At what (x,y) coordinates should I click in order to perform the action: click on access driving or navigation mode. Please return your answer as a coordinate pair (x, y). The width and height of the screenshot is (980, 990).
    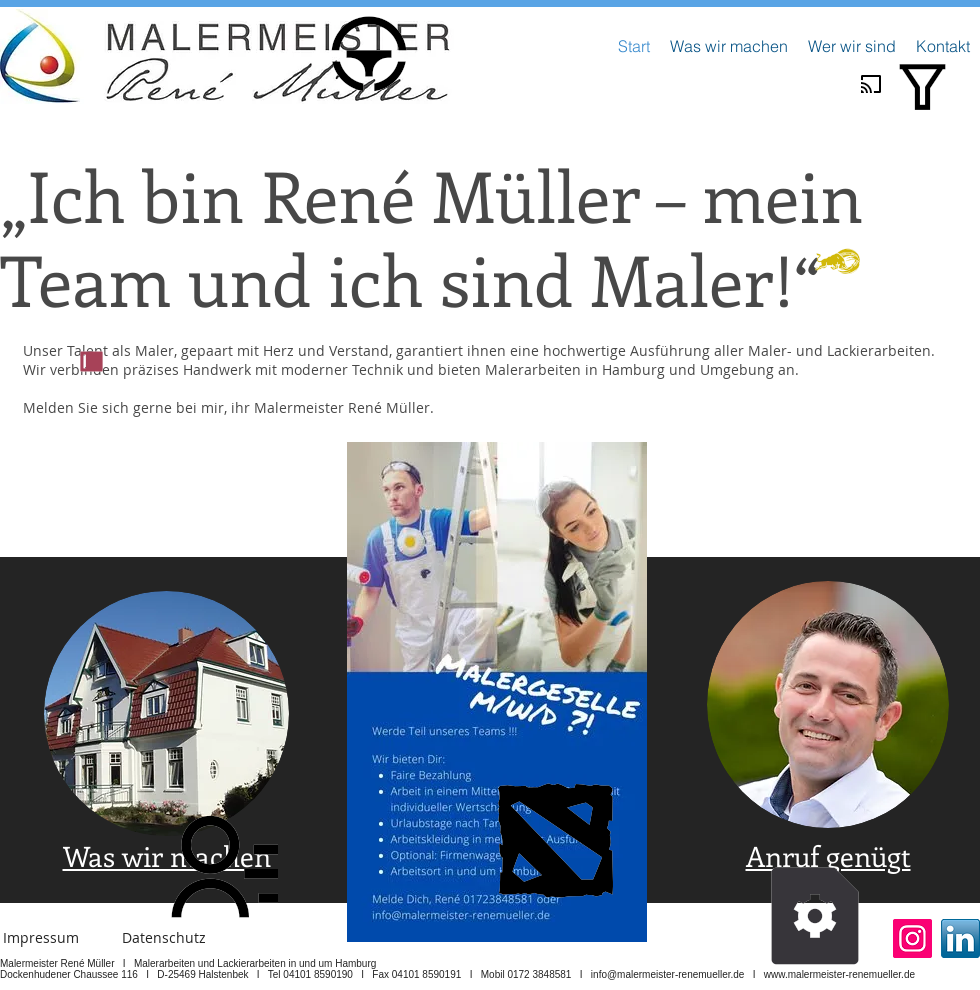
    Looking at the image, I should click on (369, 54).